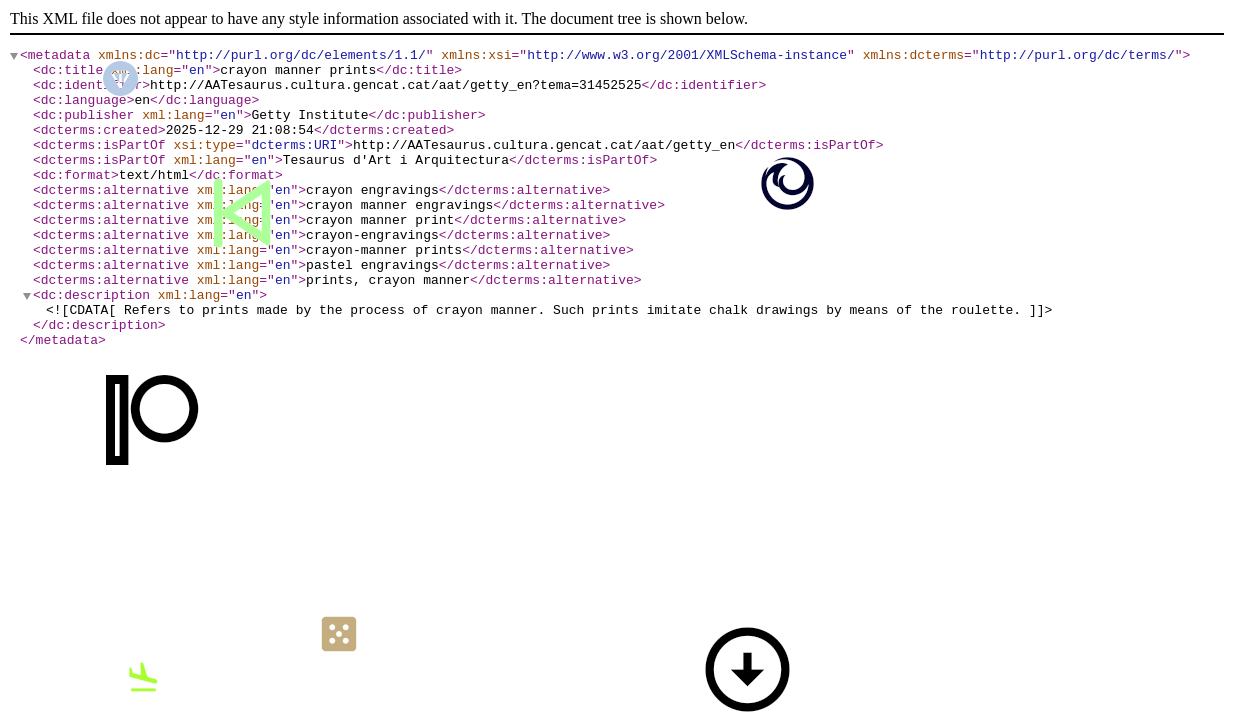 The height and width of the screenshot is (720, 1234). I want to click on randomize or shuffle content, so click(339, 634).